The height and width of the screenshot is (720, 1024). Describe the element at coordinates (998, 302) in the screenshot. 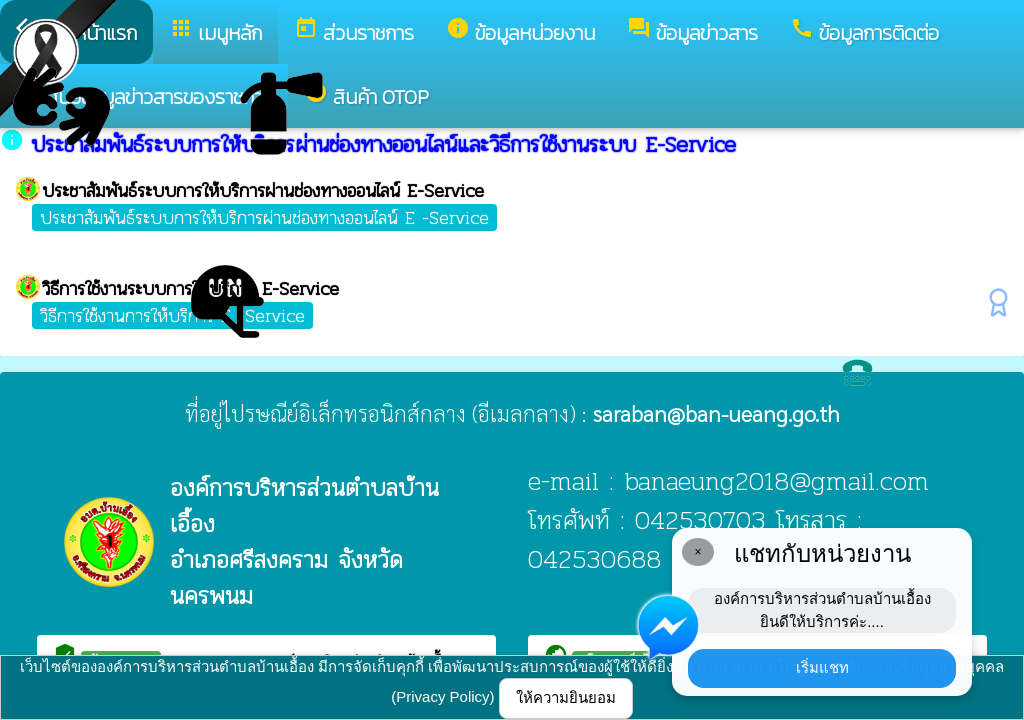

I see `view achievements or awards` at that location.